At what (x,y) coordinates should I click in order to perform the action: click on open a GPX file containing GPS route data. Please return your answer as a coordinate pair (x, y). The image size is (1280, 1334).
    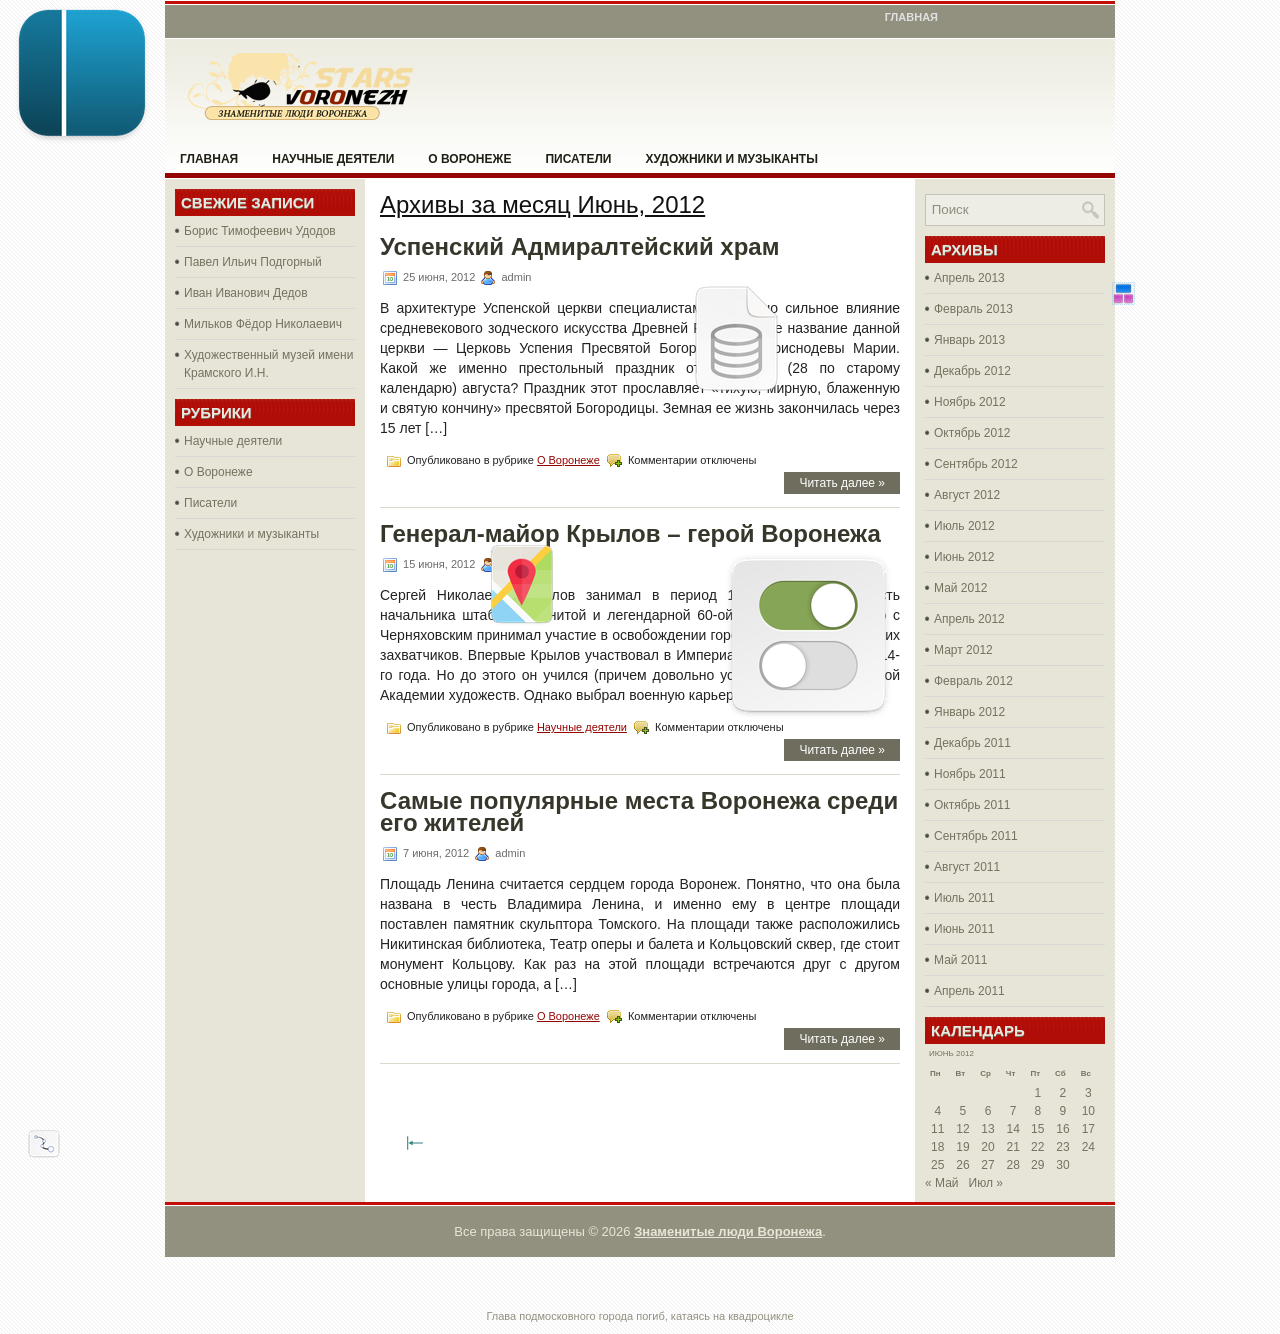
    Looking at the image, I should click on (522, 584).